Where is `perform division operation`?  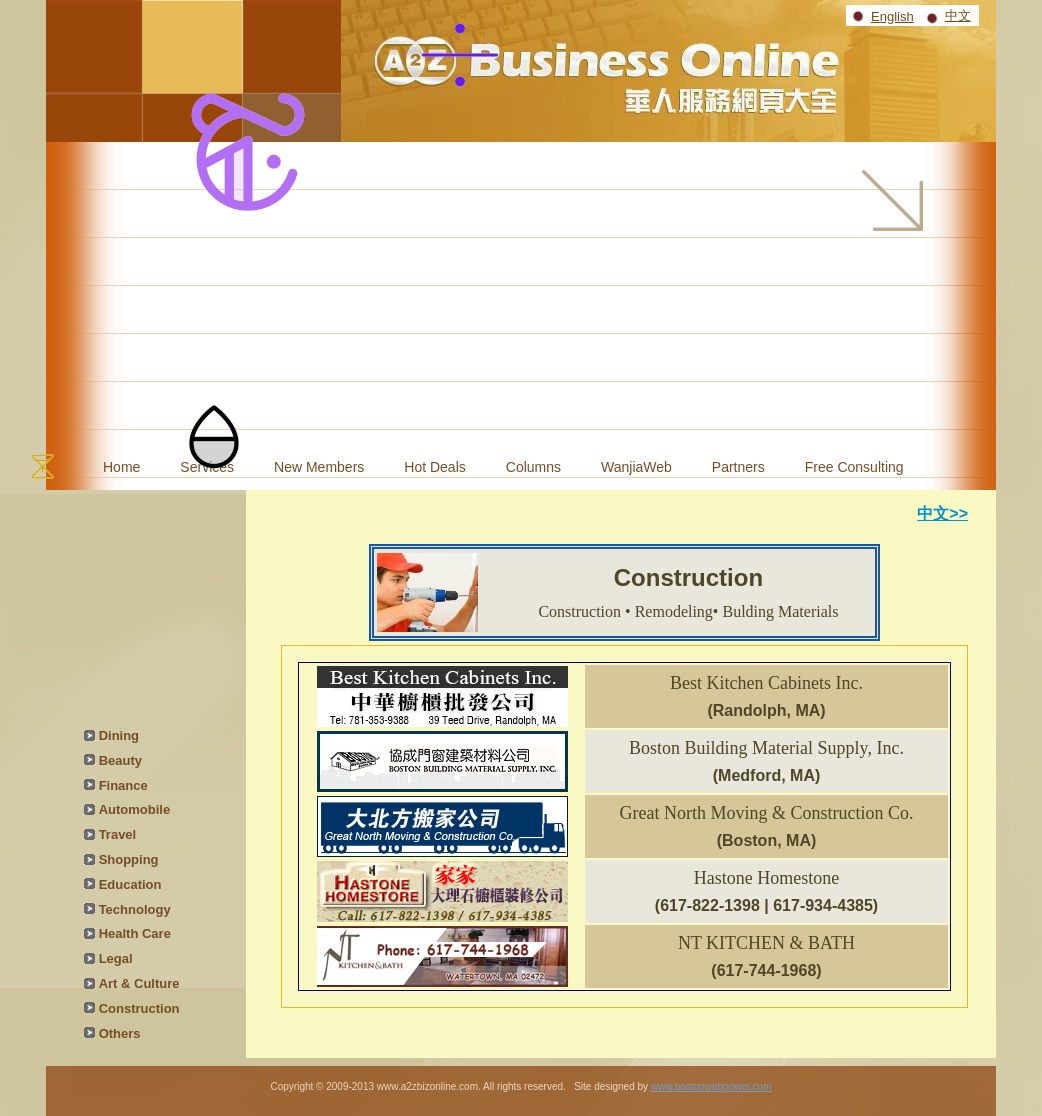 perform division operation is located at coordinates (460, 55).